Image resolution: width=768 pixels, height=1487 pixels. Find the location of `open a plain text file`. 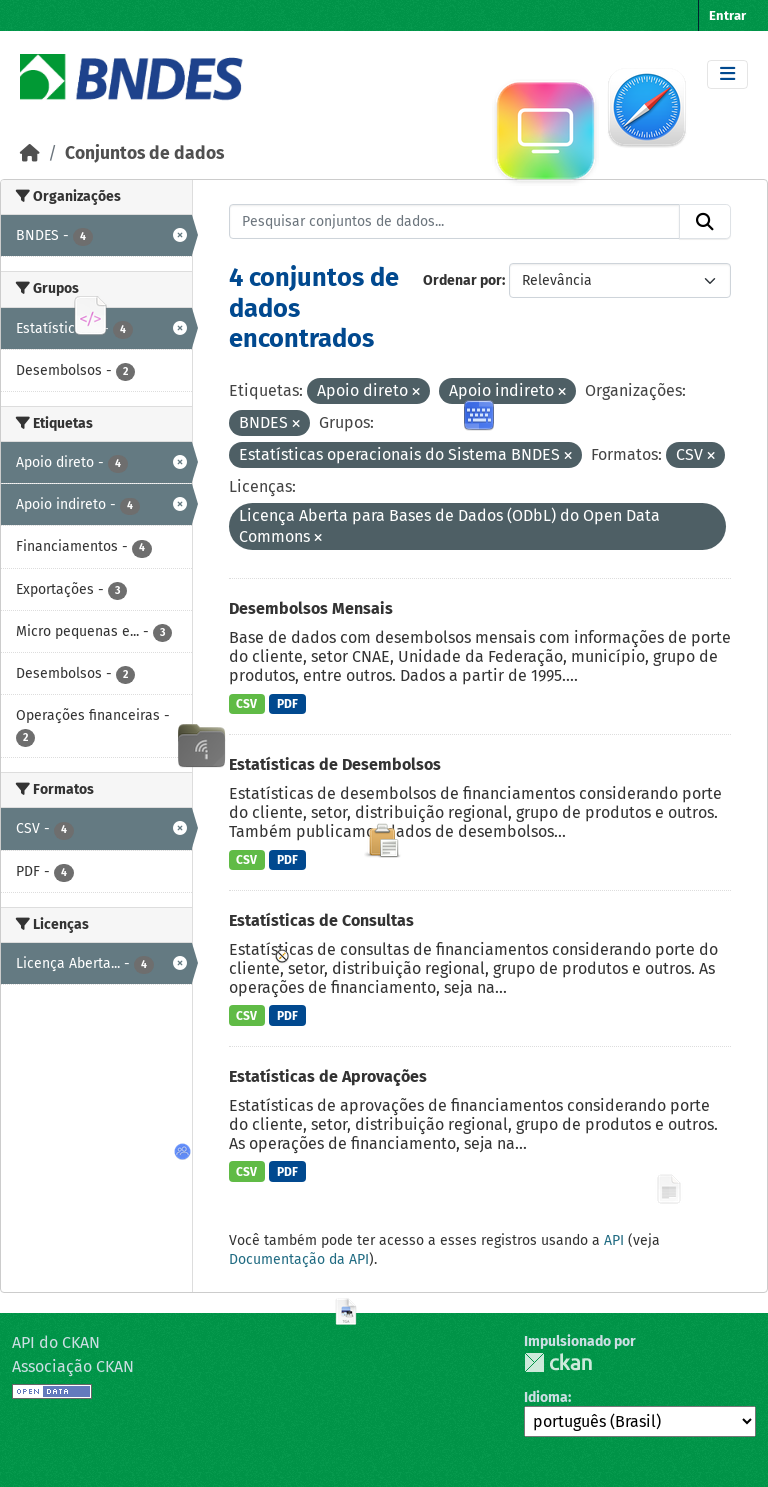

open a plain text file is located at coordinates (669, 1189).